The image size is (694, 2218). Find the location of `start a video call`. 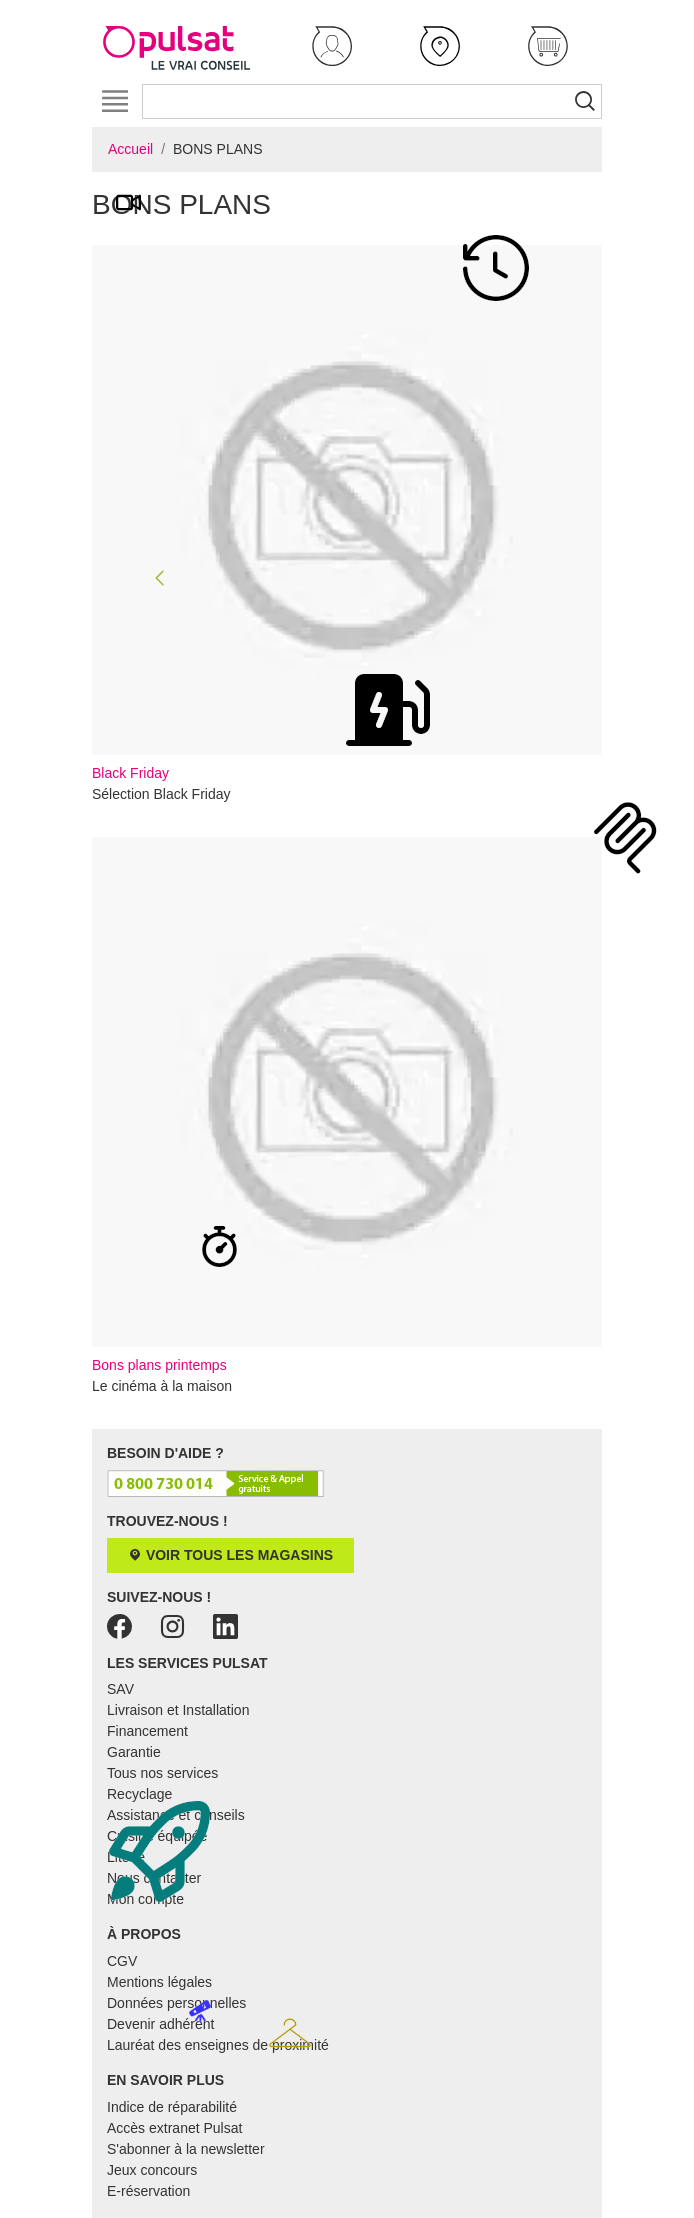

start a video call is located at coordinates (128, 202).